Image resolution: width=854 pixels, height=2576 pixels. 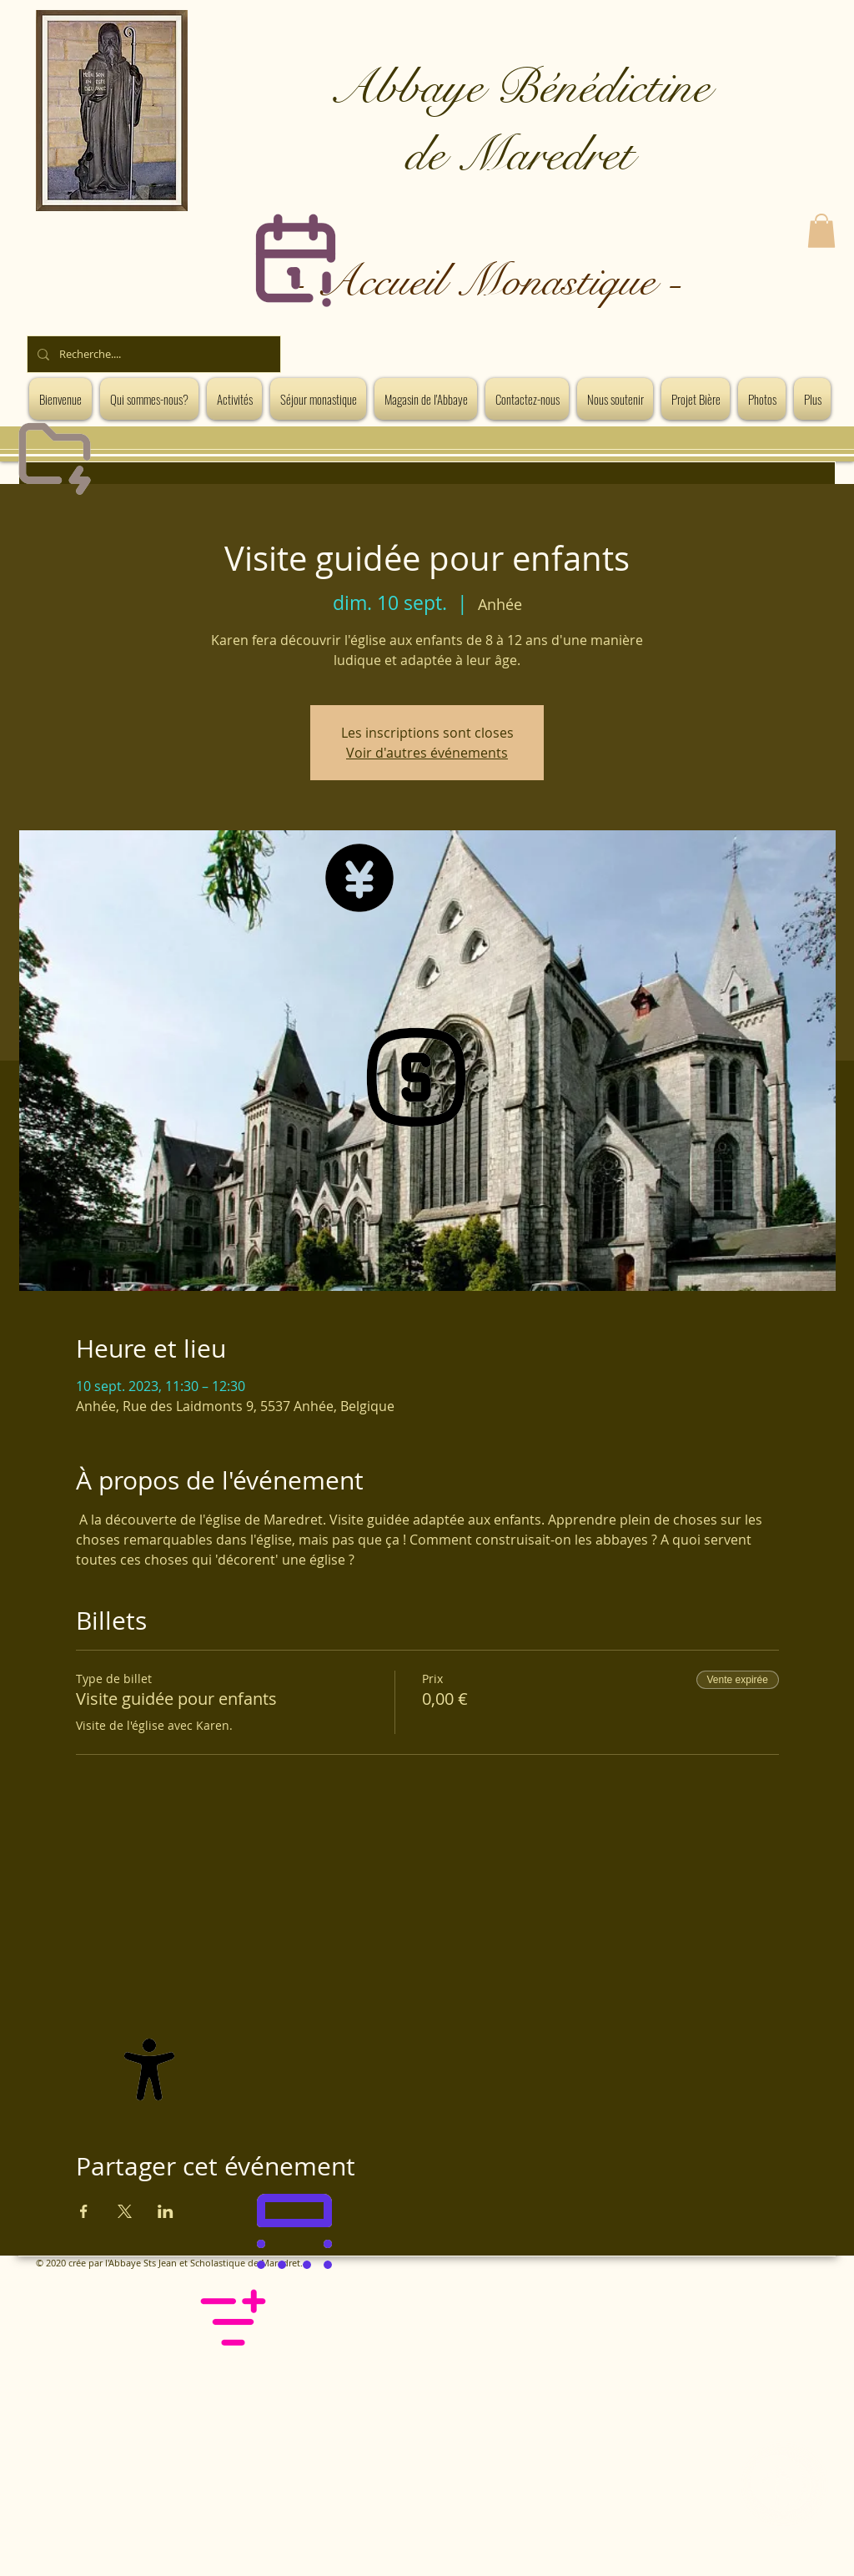 What do you see at coordinates (233, 2321) in the screenshot?
I see `add a new filter to the list` at bounding box center [233, 2321].